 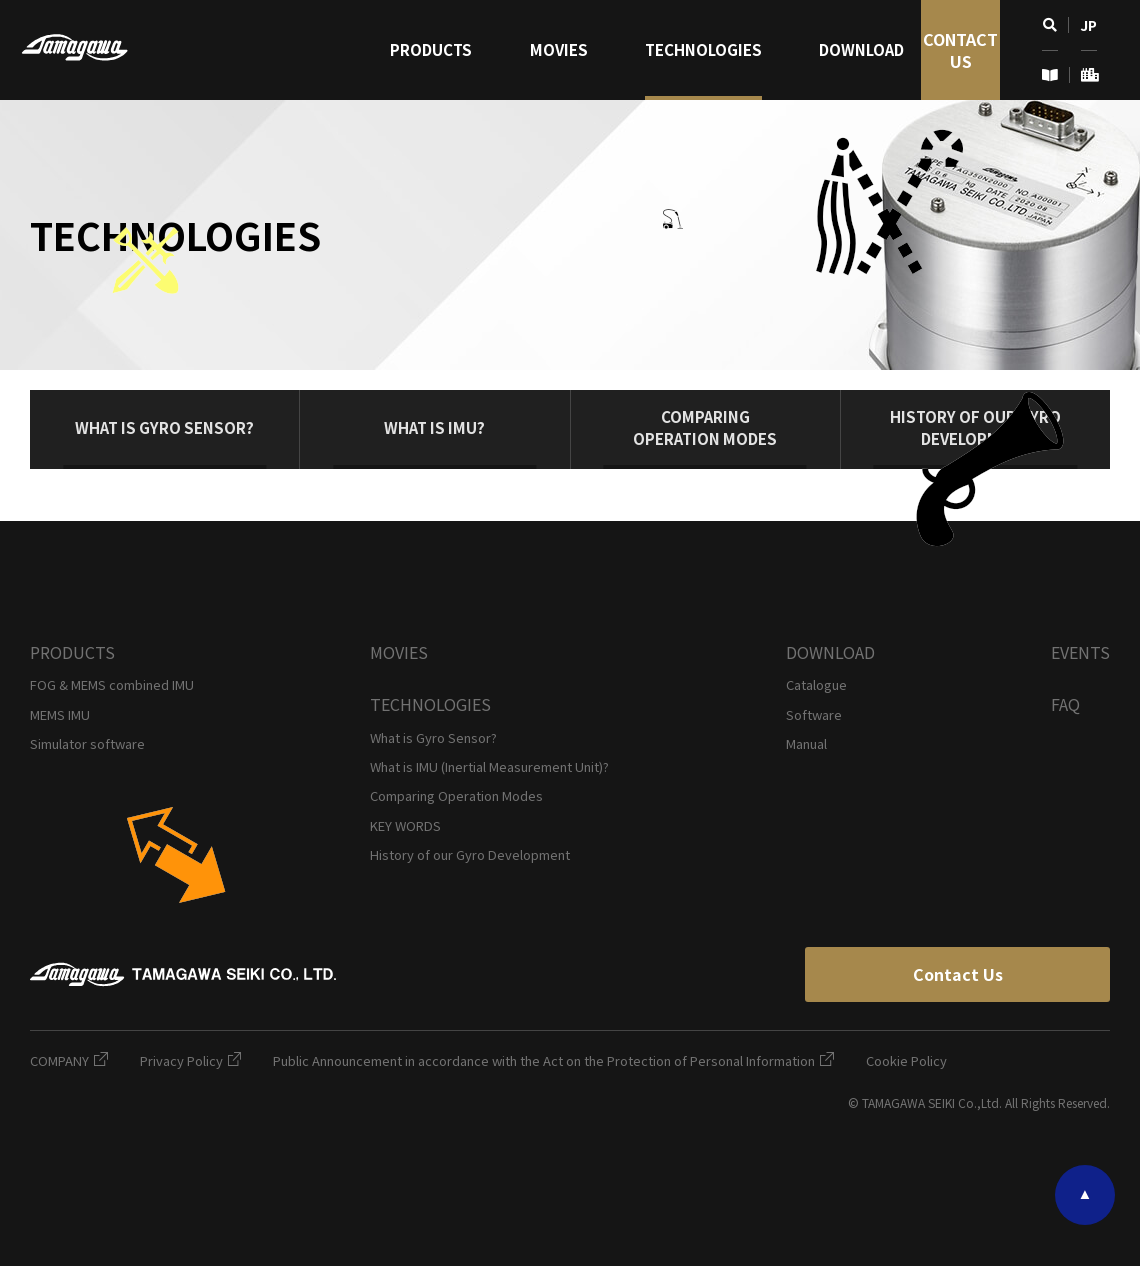 What do you see at coordinates (990, 469) in the screenshot?
I see `select blunderbuss weapon in game inventory` at bounding box center [990, 469].